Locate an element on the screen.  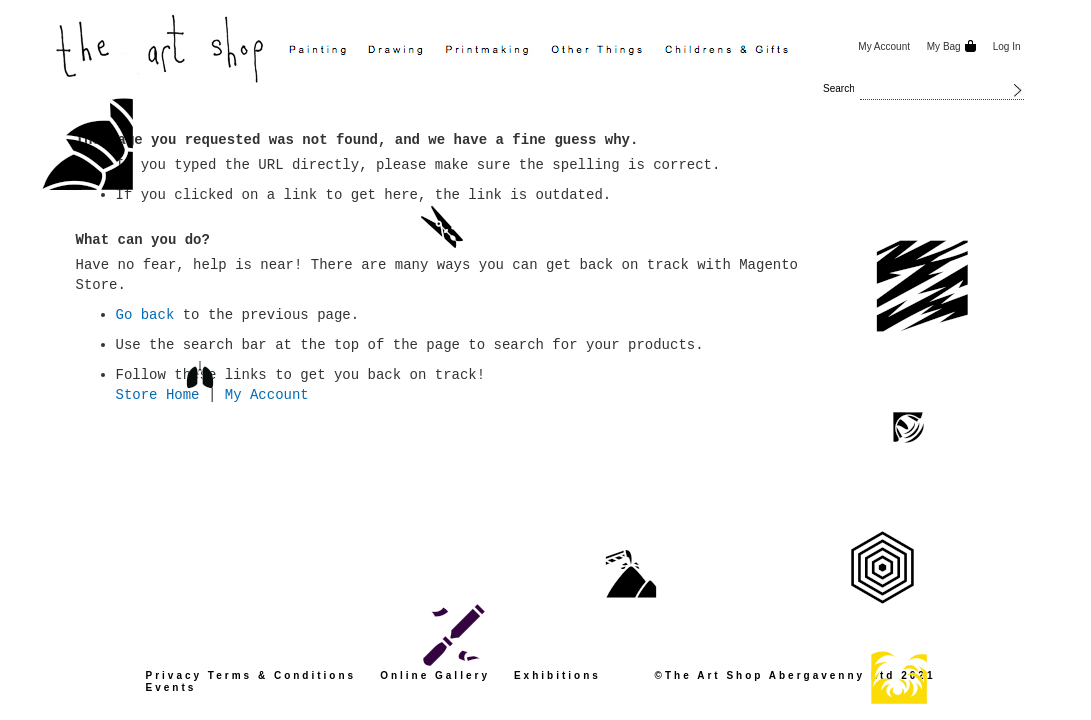
indicates signal interference or connection static is located at coordinates (922, 286).